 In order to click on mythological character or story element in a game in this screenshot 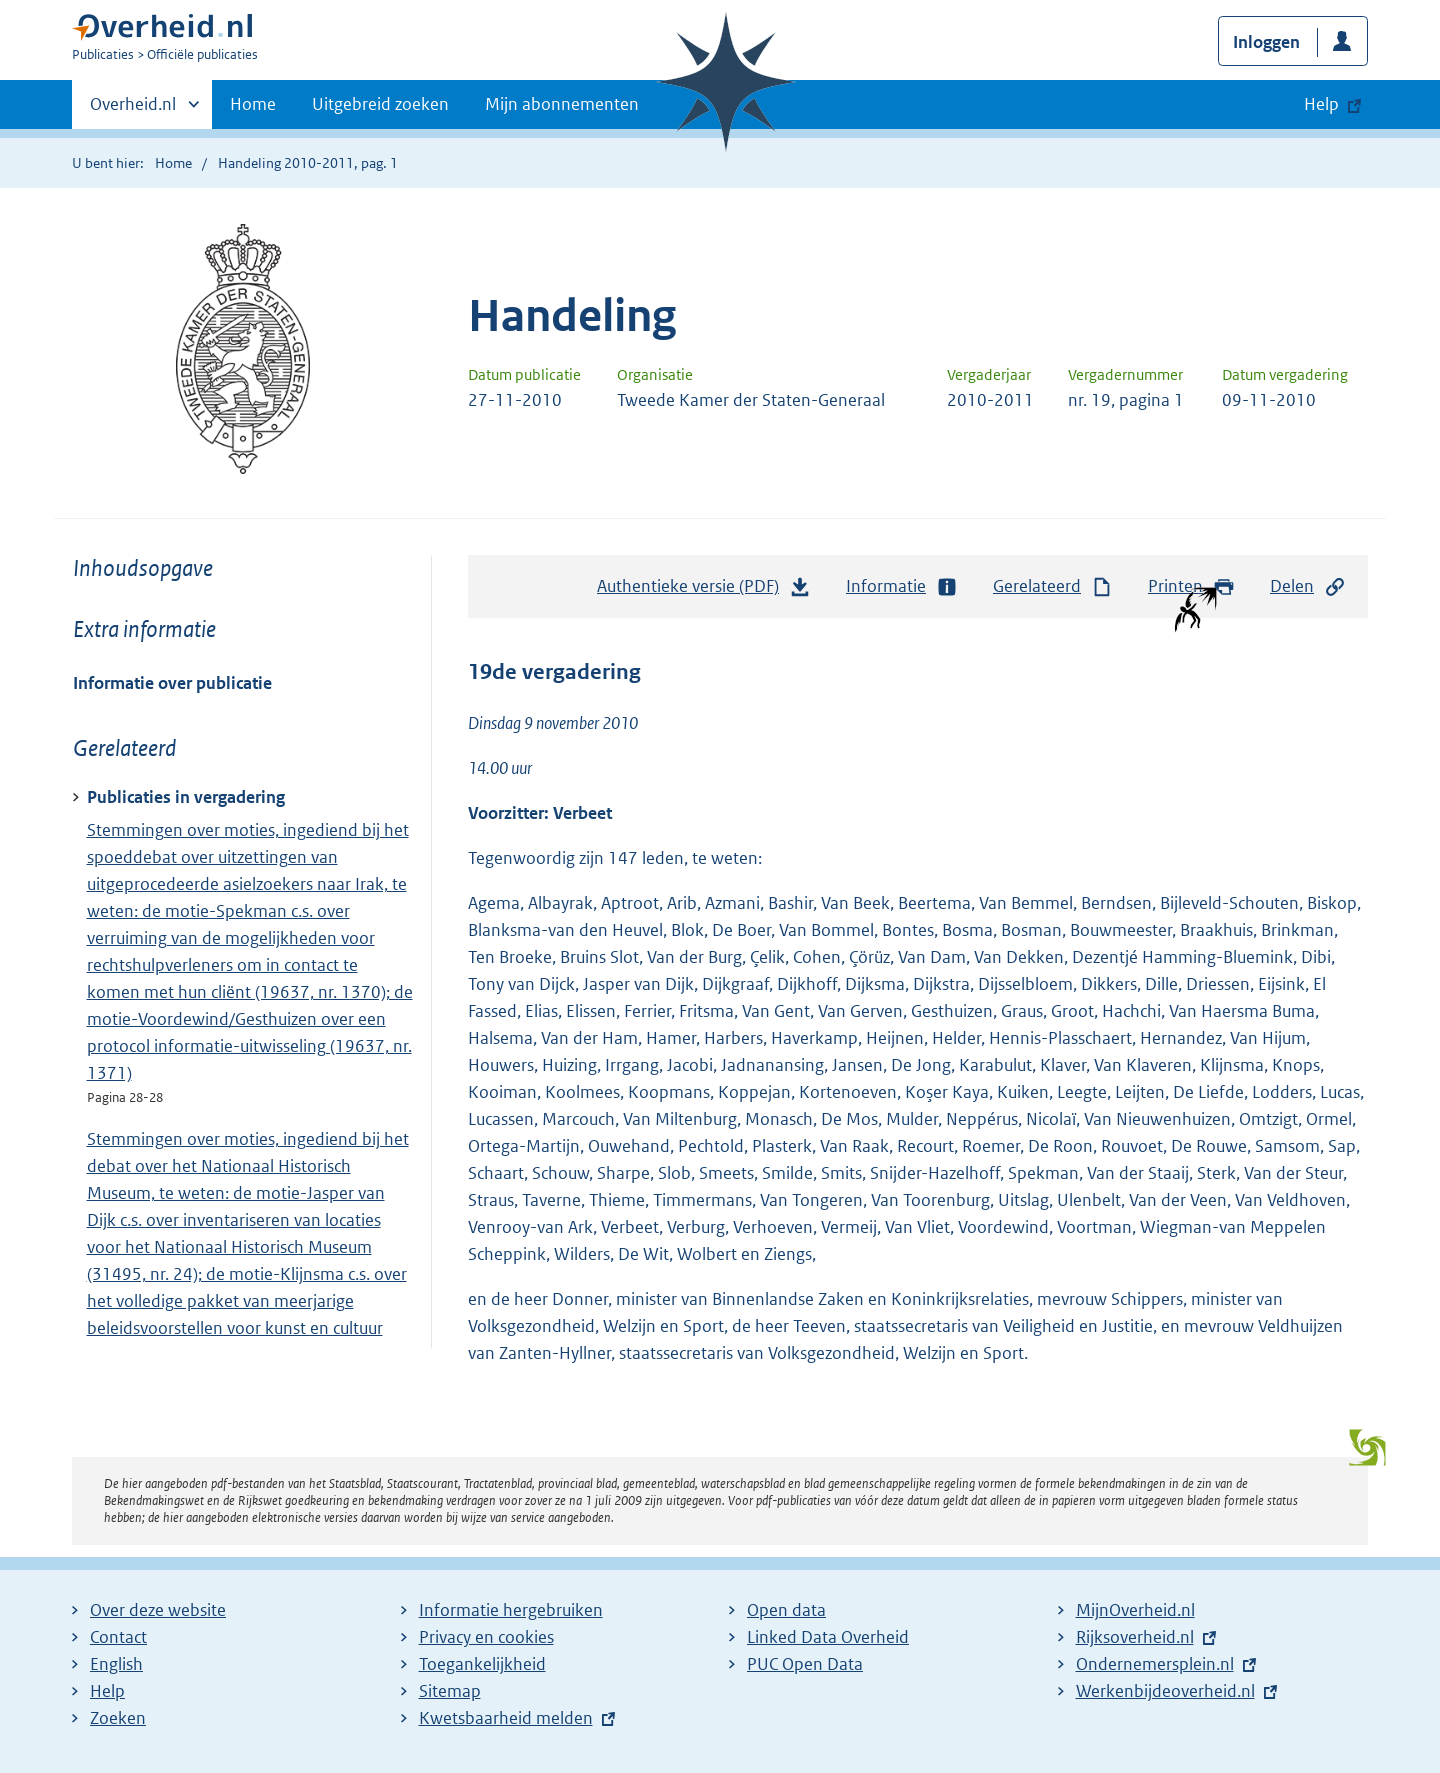, I will do `click(1194, 610)`.